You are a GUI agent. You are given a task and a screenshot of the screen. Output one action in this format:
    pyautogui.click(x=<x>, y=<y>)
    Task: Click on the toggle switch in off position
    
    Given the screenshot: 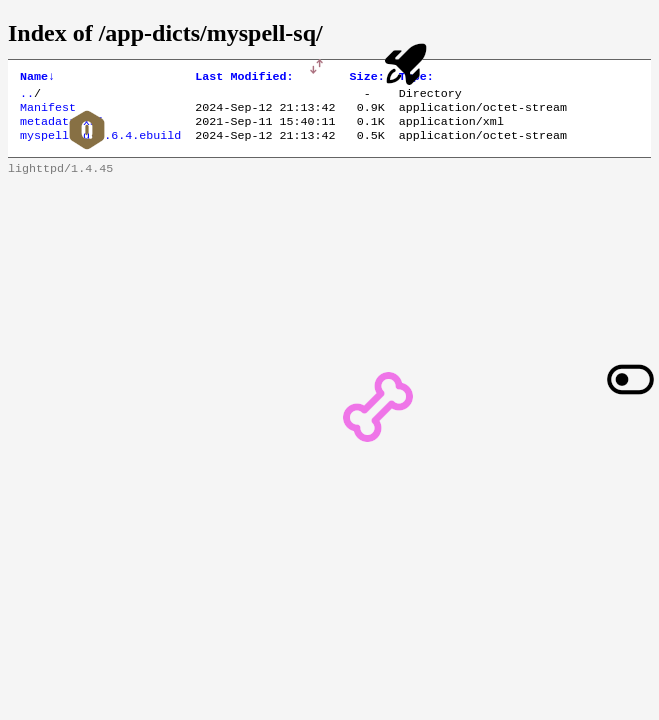 What is the action you would take?
    pyautogui.click(x=630, y=379)
    